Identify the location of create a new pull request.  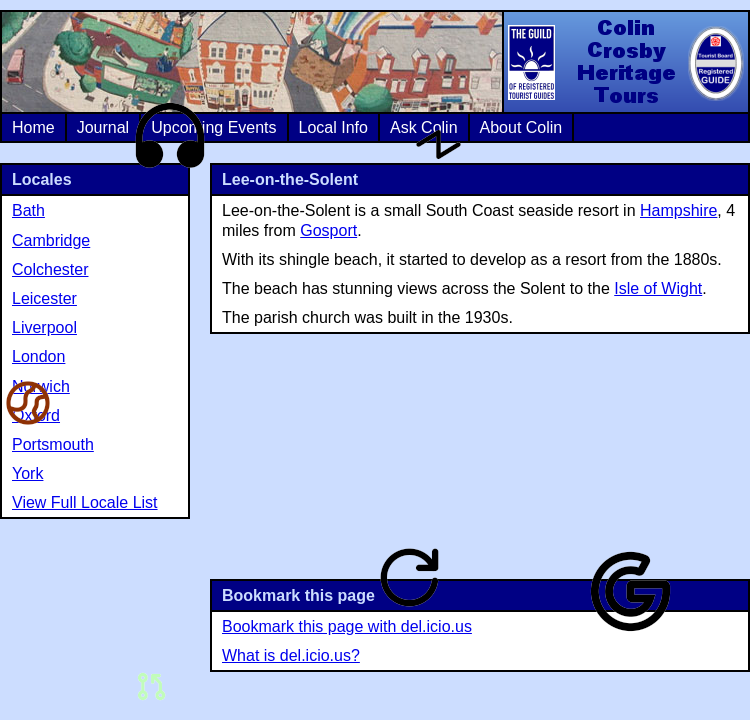
(150, 686).